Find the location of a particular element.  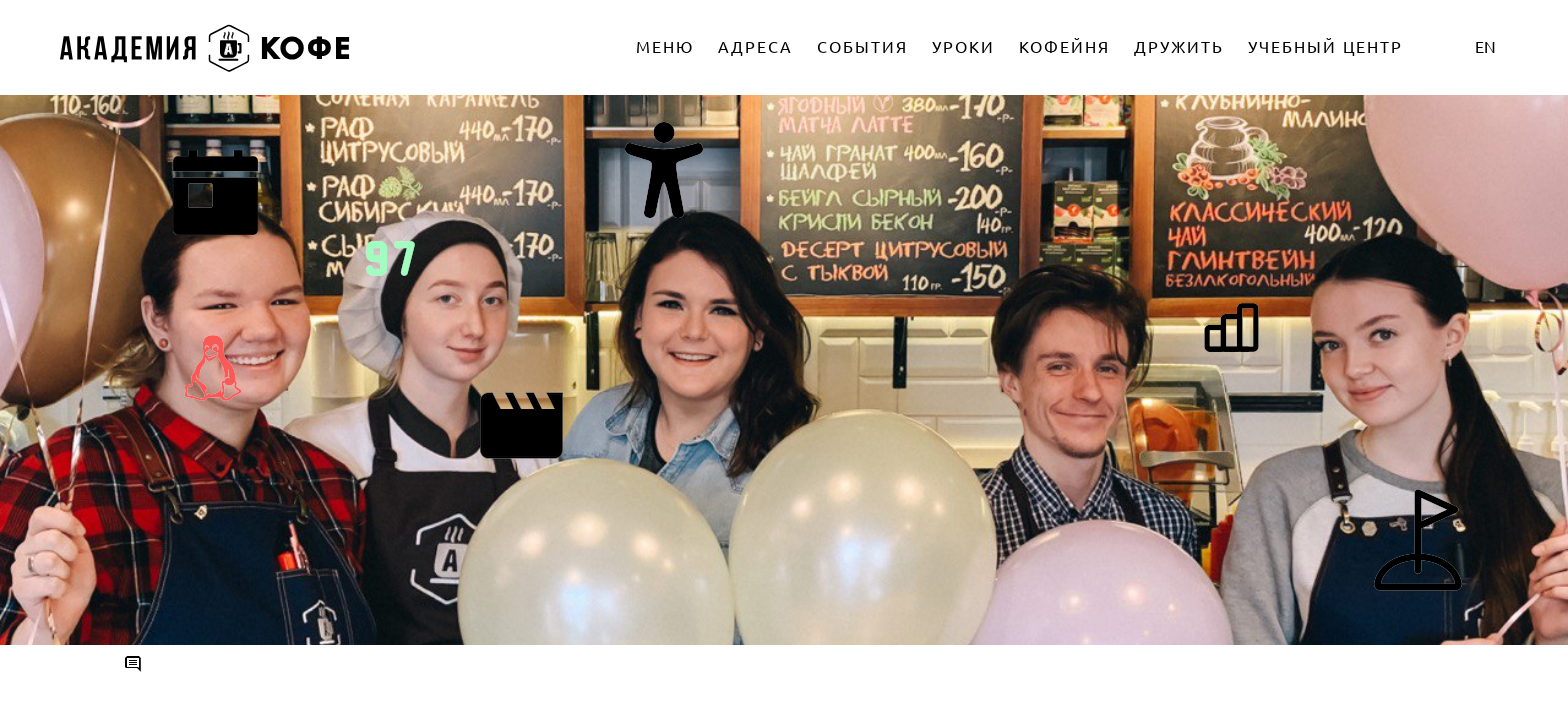

access accessibility settings is located at coordinates (664, 170).